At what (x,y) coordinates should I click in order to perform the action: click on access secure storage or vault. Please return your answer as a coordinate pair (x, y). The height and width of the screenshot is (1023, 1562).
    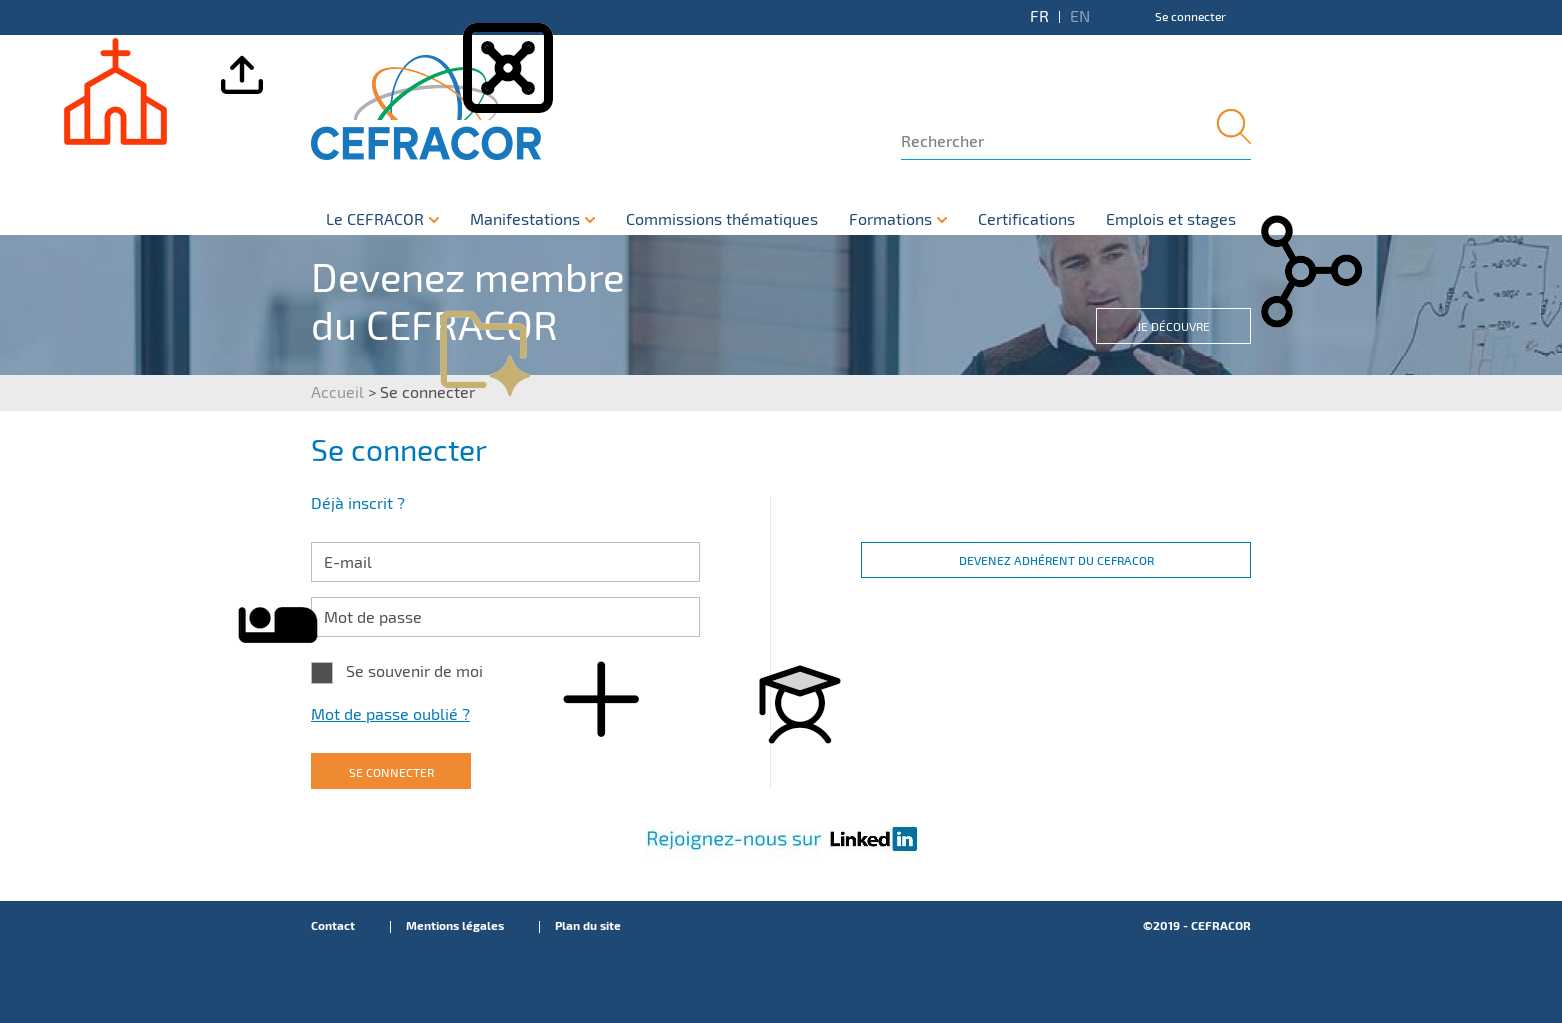
    Looking at the image, I should click on (508, 68).